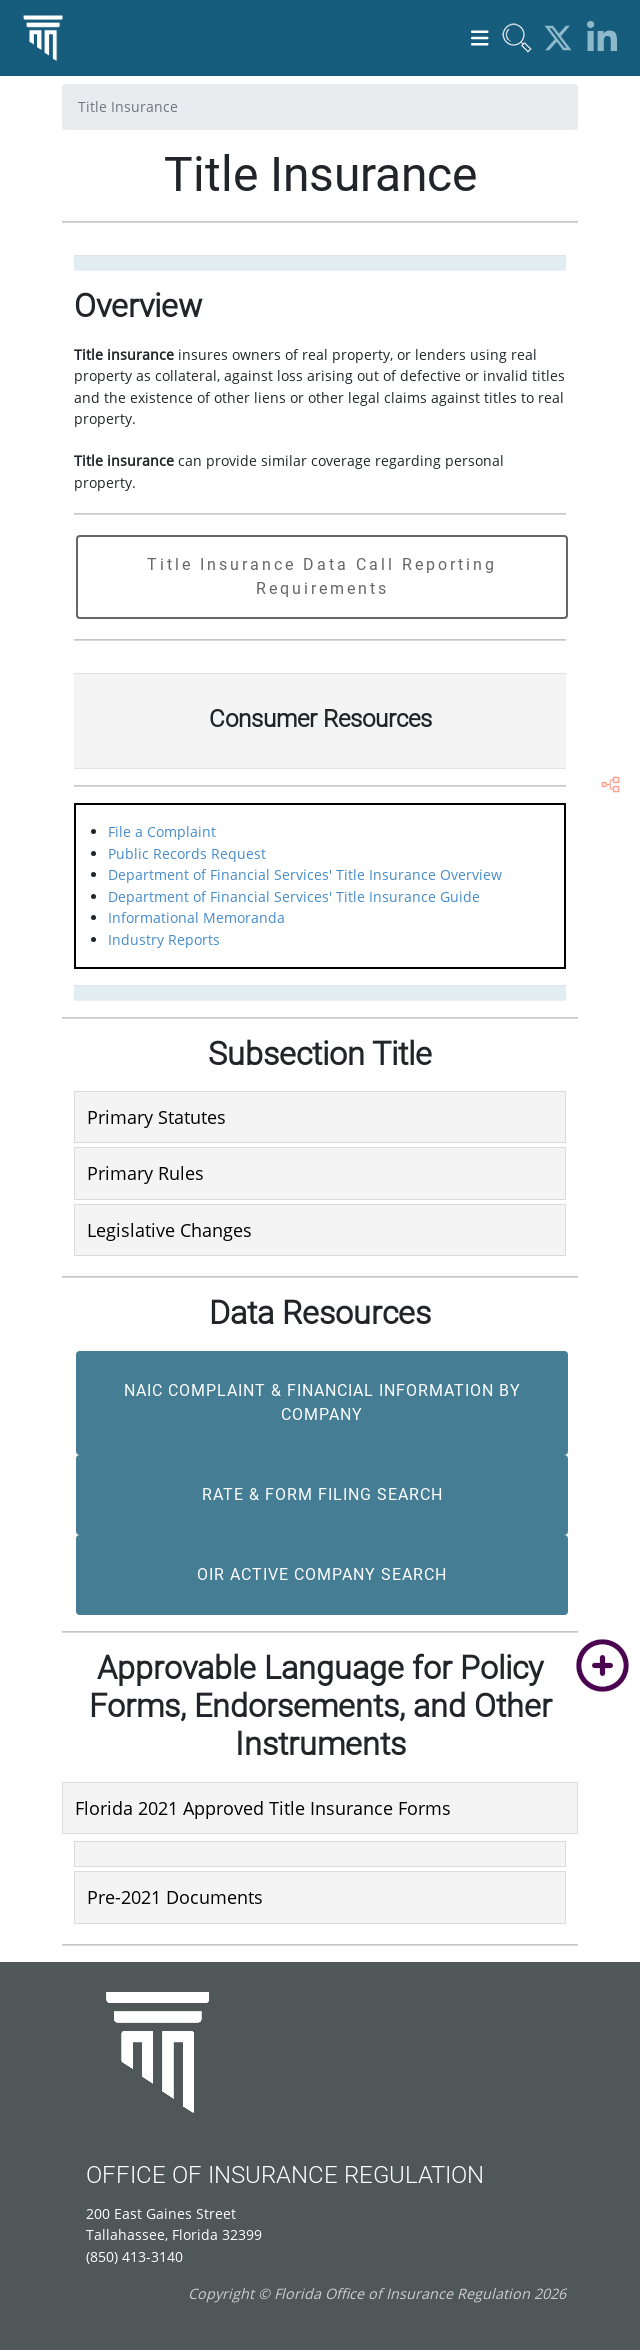 The image size is (640, 2350). I want to click on add a new item, so click(602, 1665).